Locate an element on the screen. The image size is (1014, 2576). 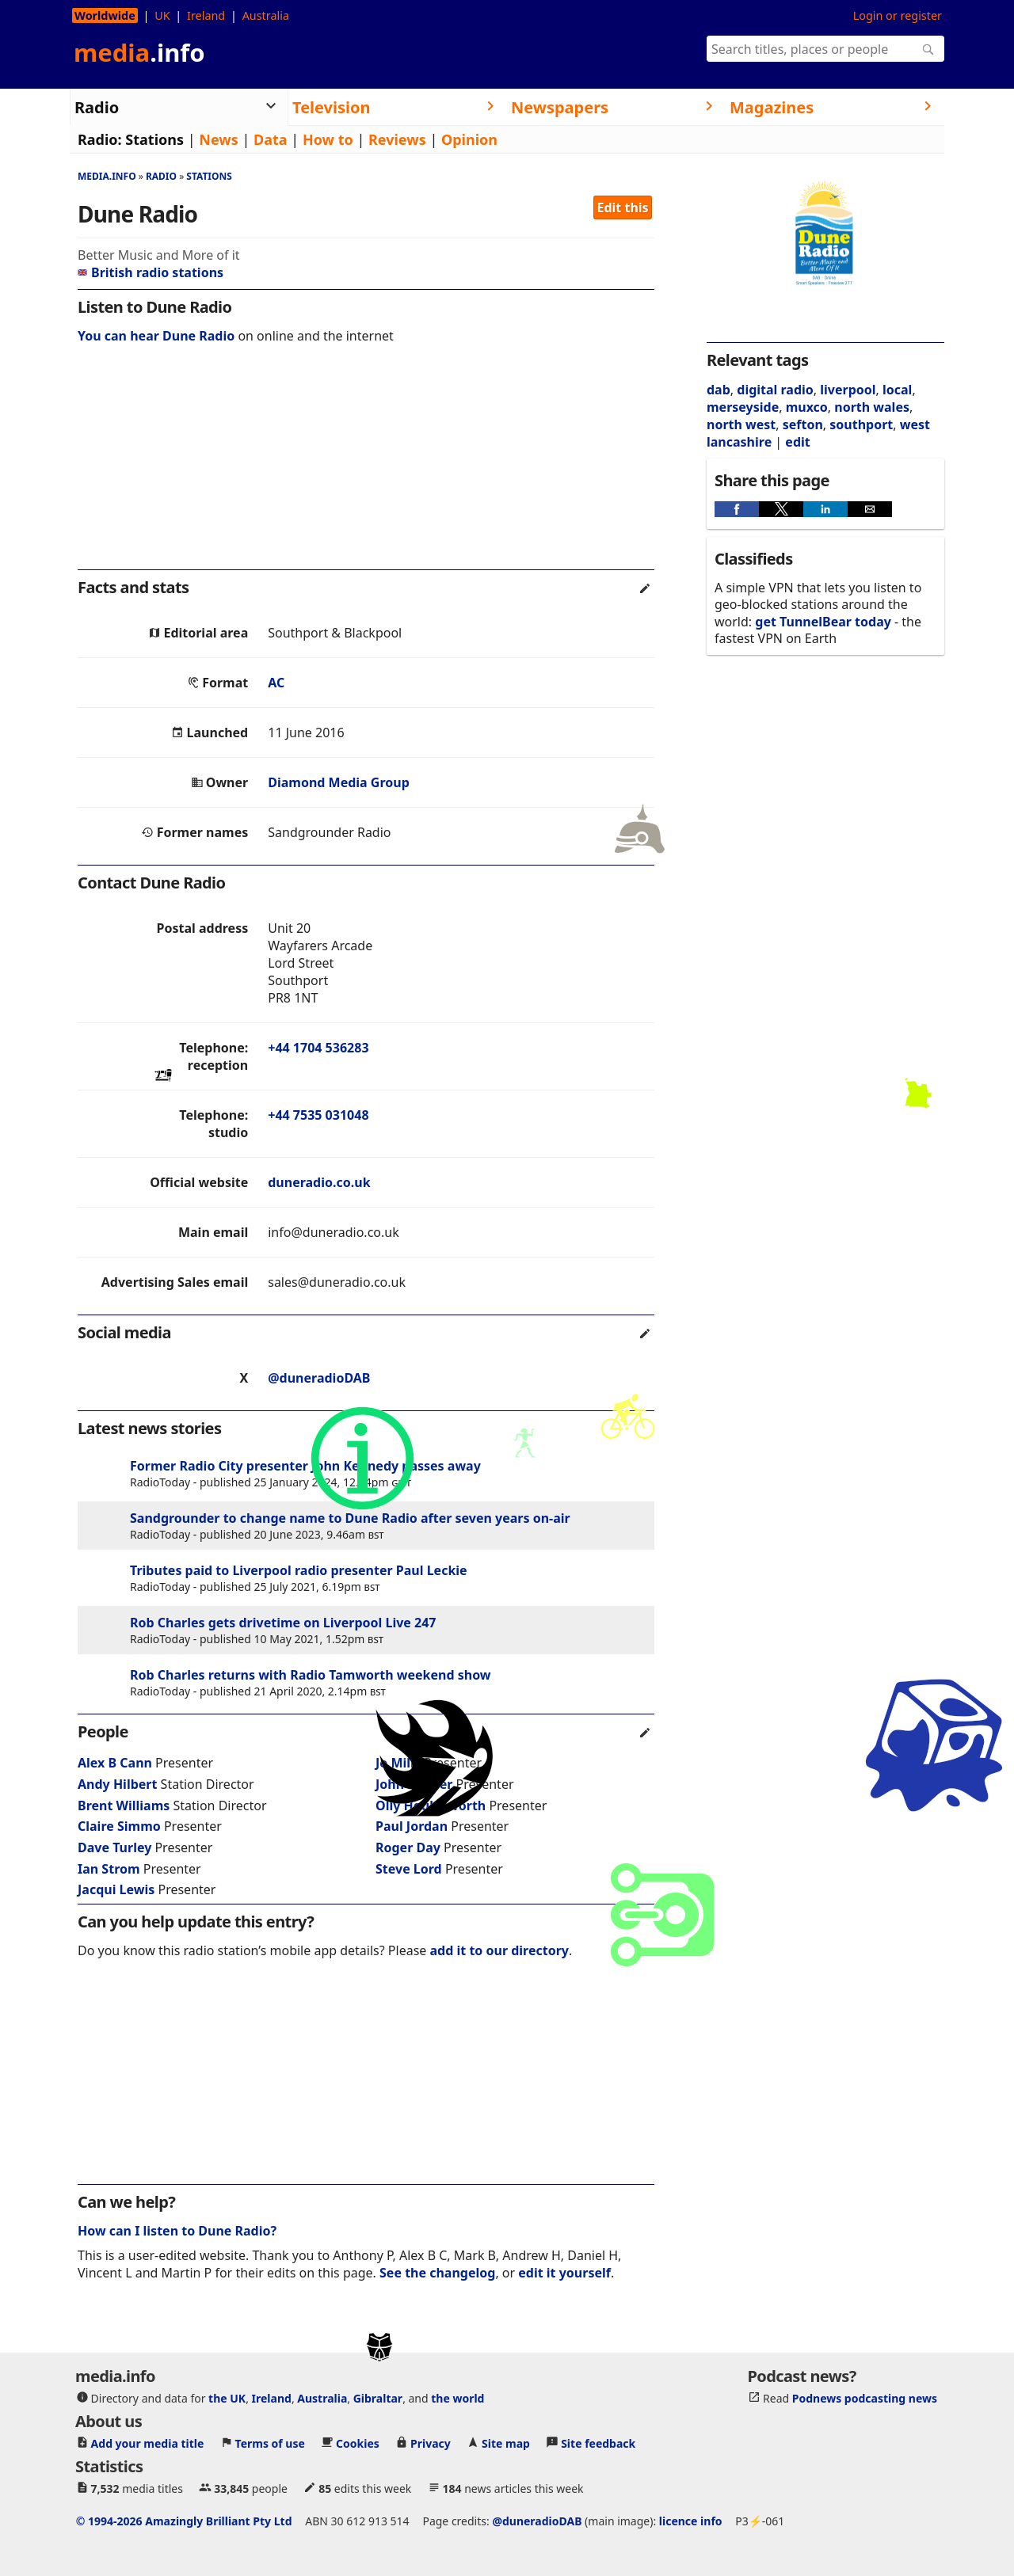
select egyptian or ancient egypt theme is located at coordinates (524, 1443).